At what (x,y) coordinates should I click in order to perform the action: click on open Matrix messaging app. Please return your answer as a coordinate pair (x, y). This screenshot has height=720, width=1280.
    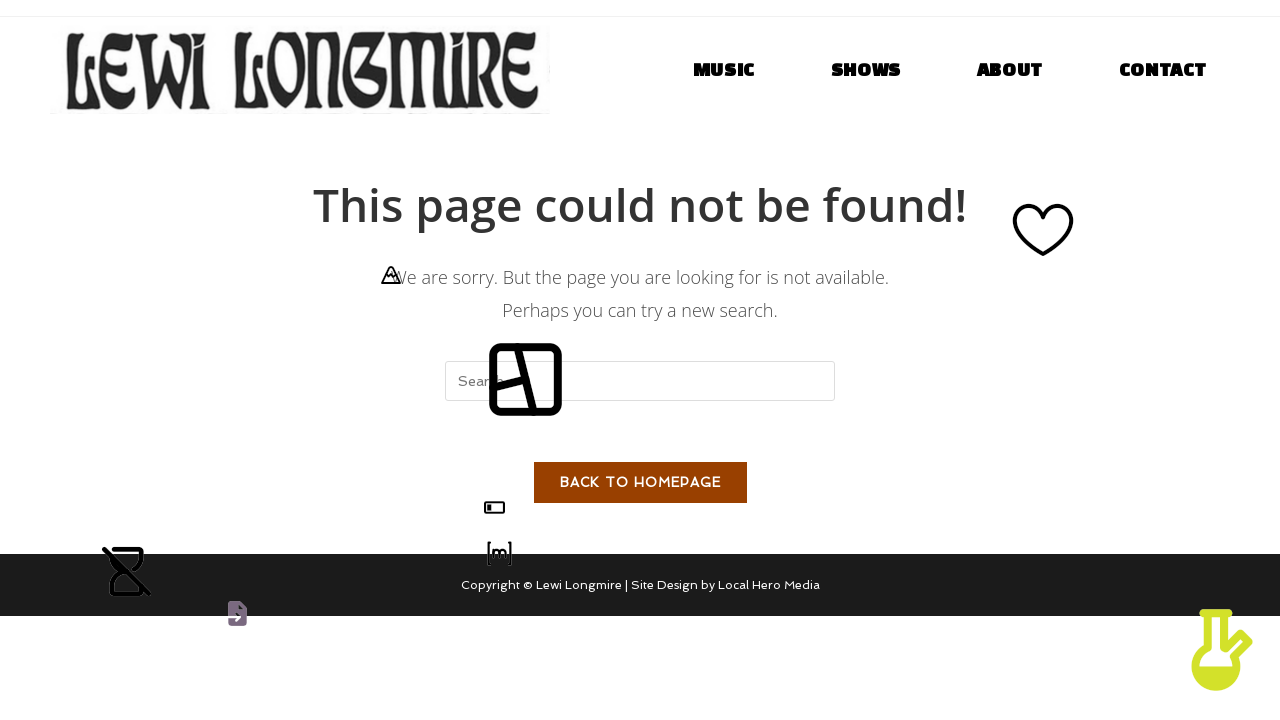
    Looking at the image, I should click on (499, 553).